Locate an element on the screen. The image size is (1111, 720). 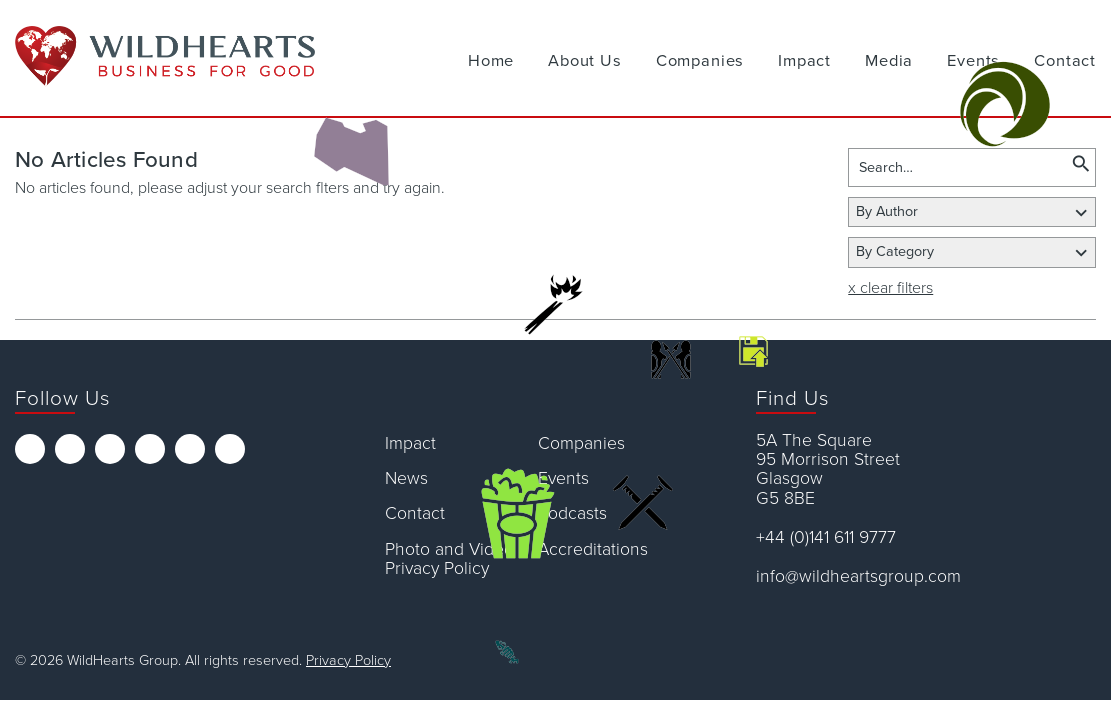
browse movies or entertainment content is located at coordinates (517, 514).